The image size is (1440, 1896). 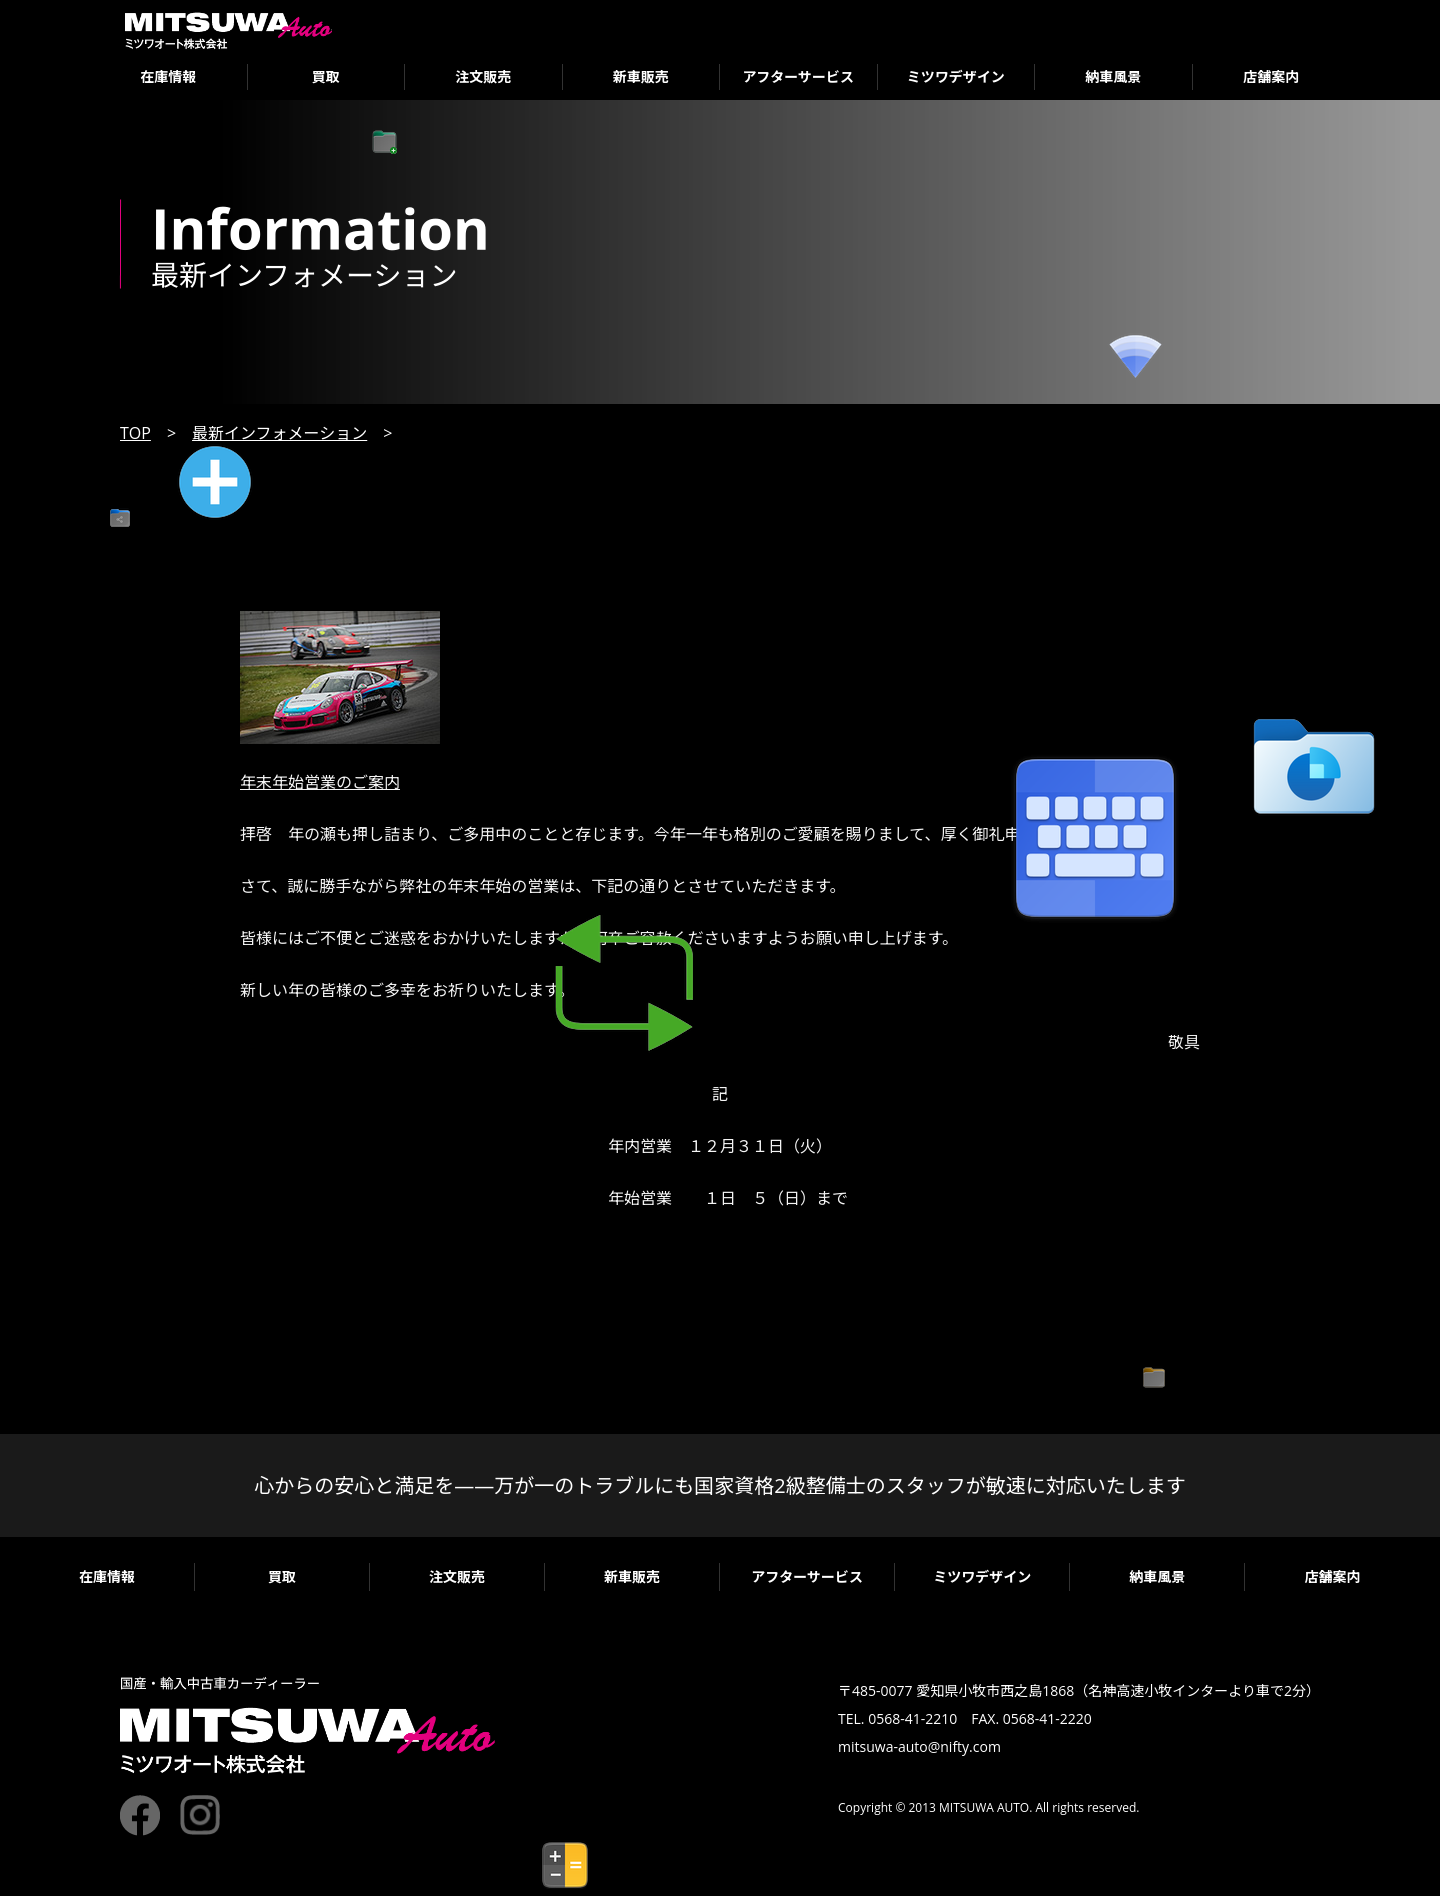 I want to click on open the calculator app, so click(x=565, y=1865).